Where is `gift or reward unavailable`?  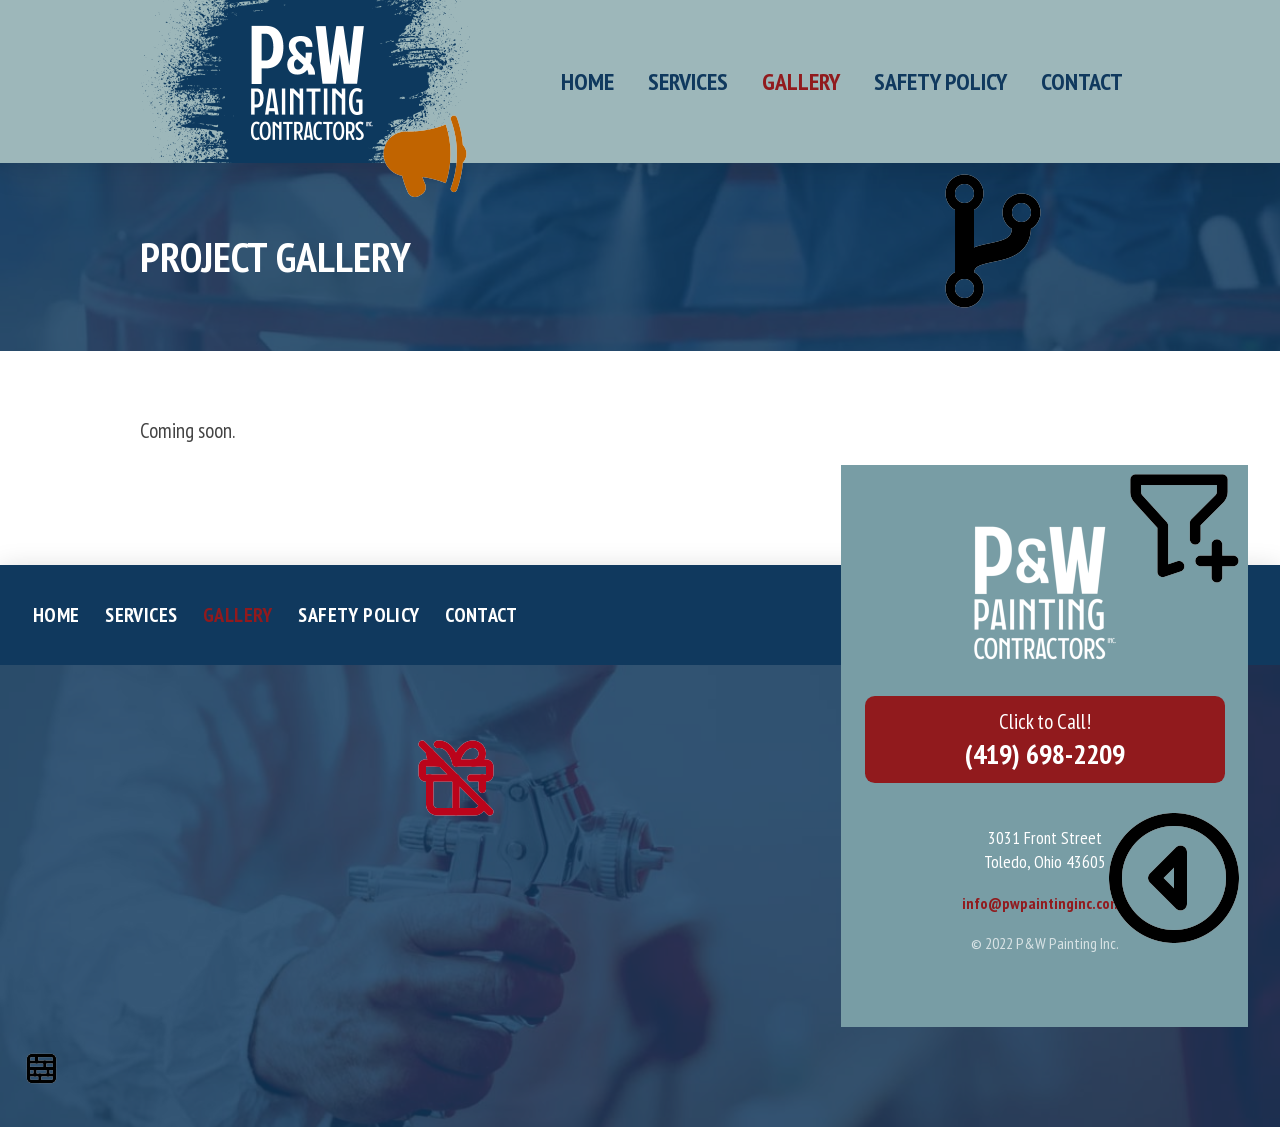
gift or reward unavailable is located at coordinates (456, 778).